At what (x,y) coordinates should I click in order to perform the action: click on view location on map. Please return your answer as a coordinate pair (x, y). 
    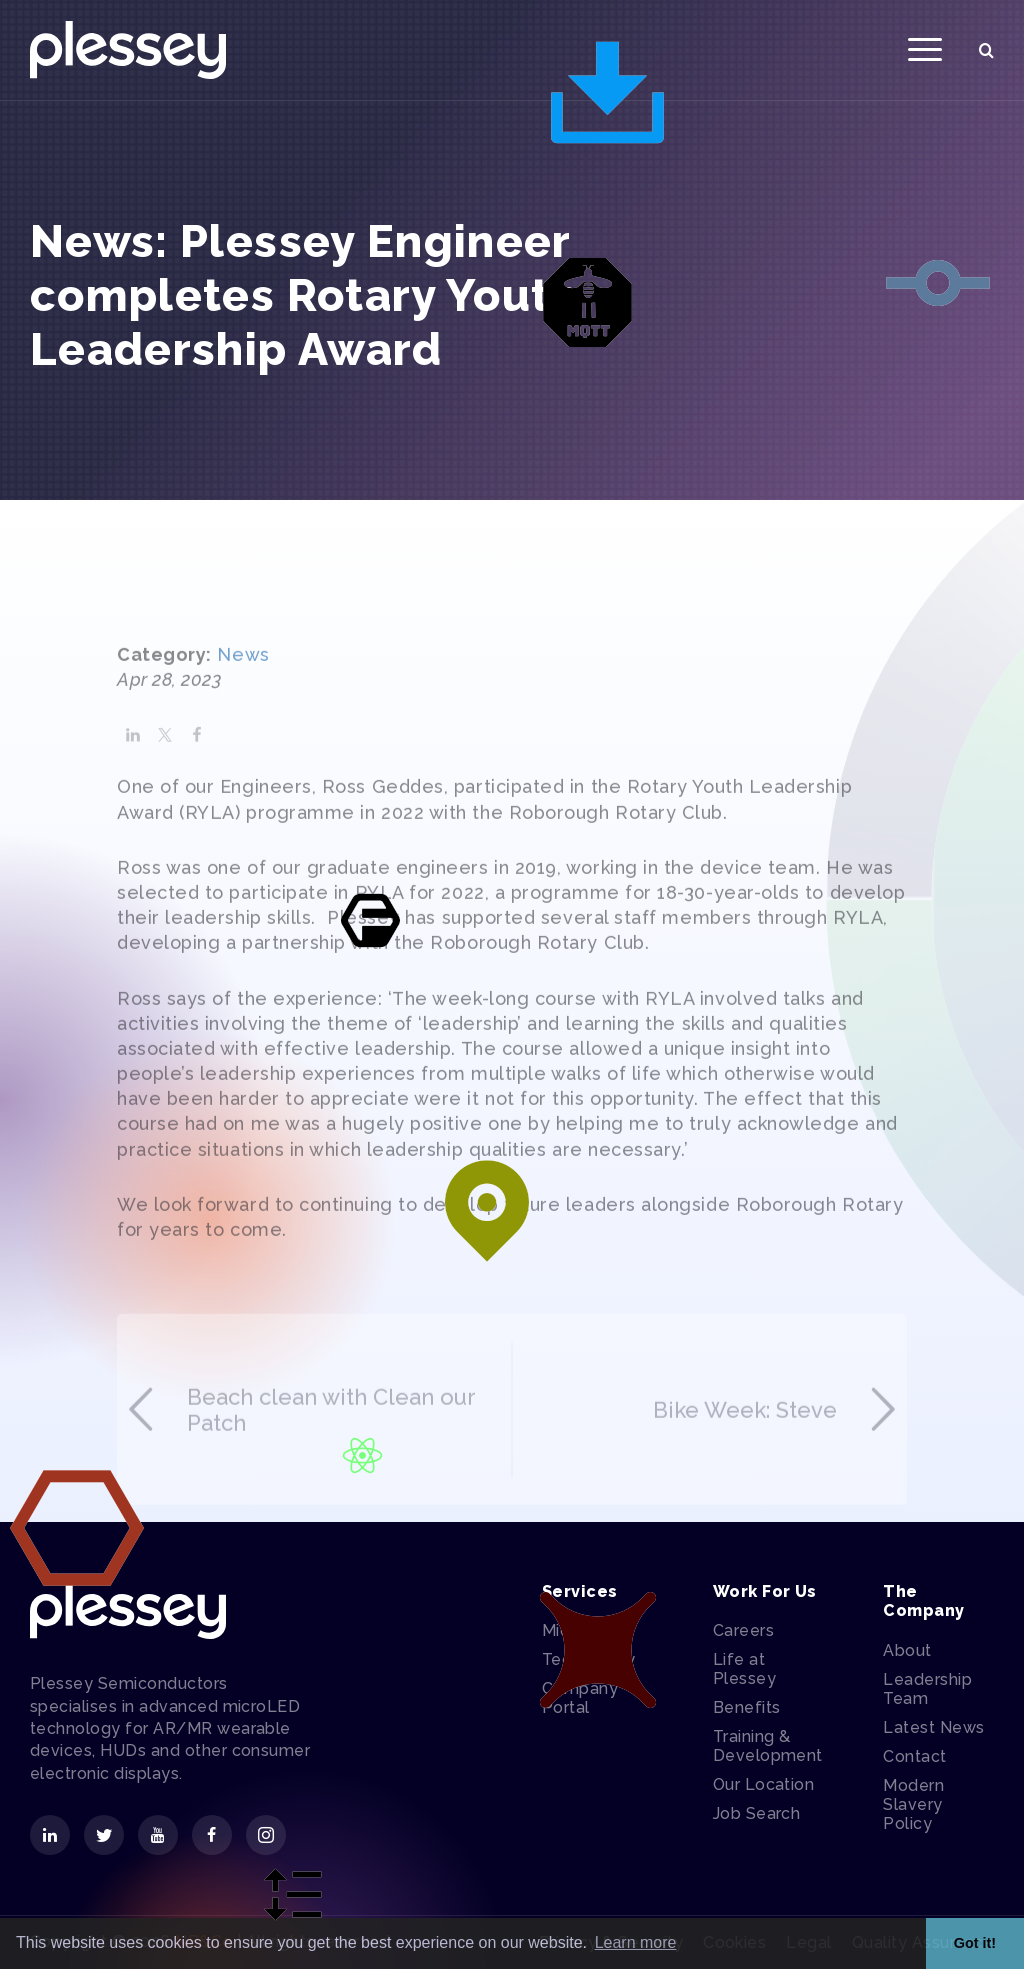
    Looking at the image, I should click on (487, 1207).